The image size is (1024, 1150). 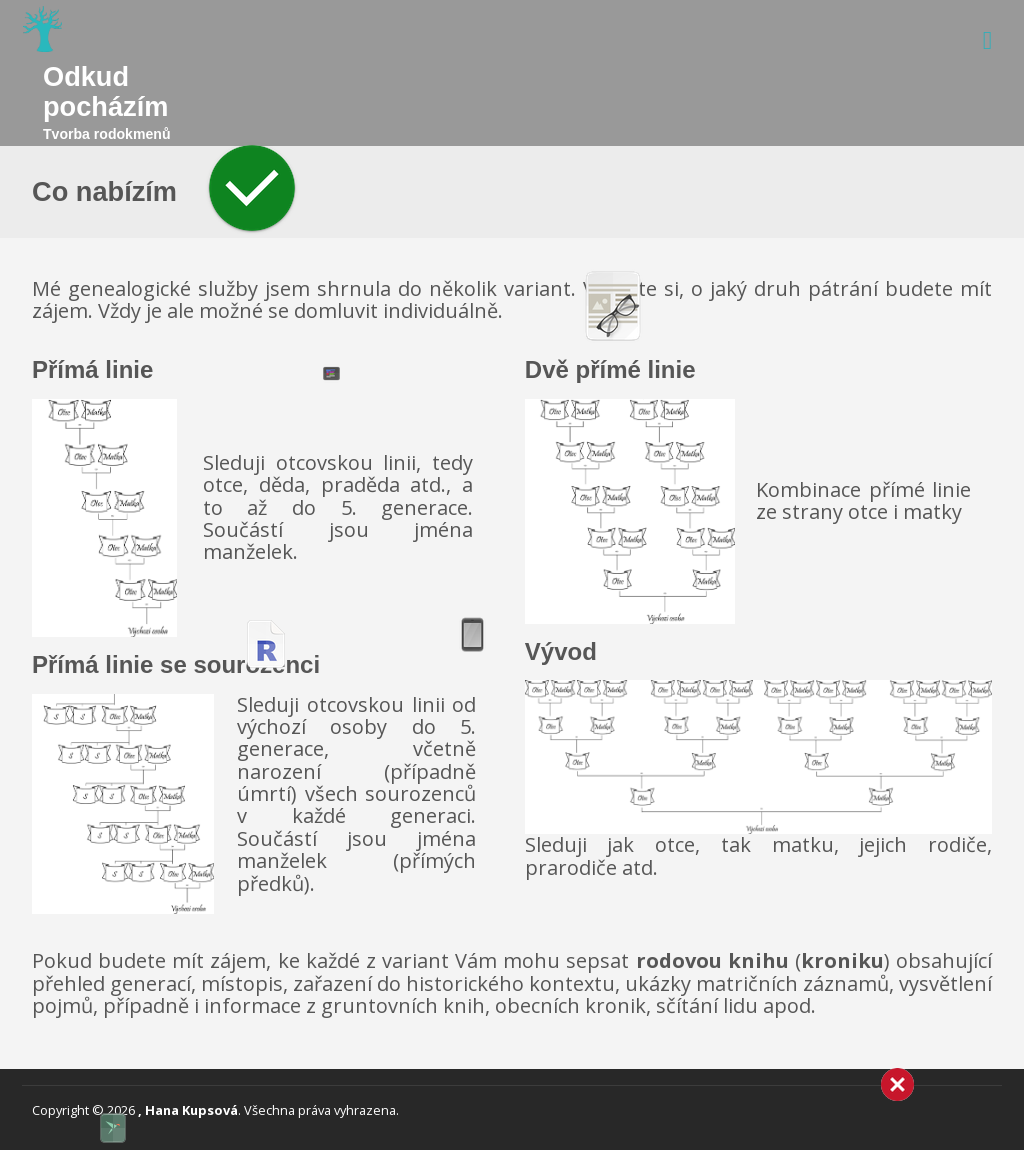 I want to click on an R programming language source file, so click(x=266, y=644).